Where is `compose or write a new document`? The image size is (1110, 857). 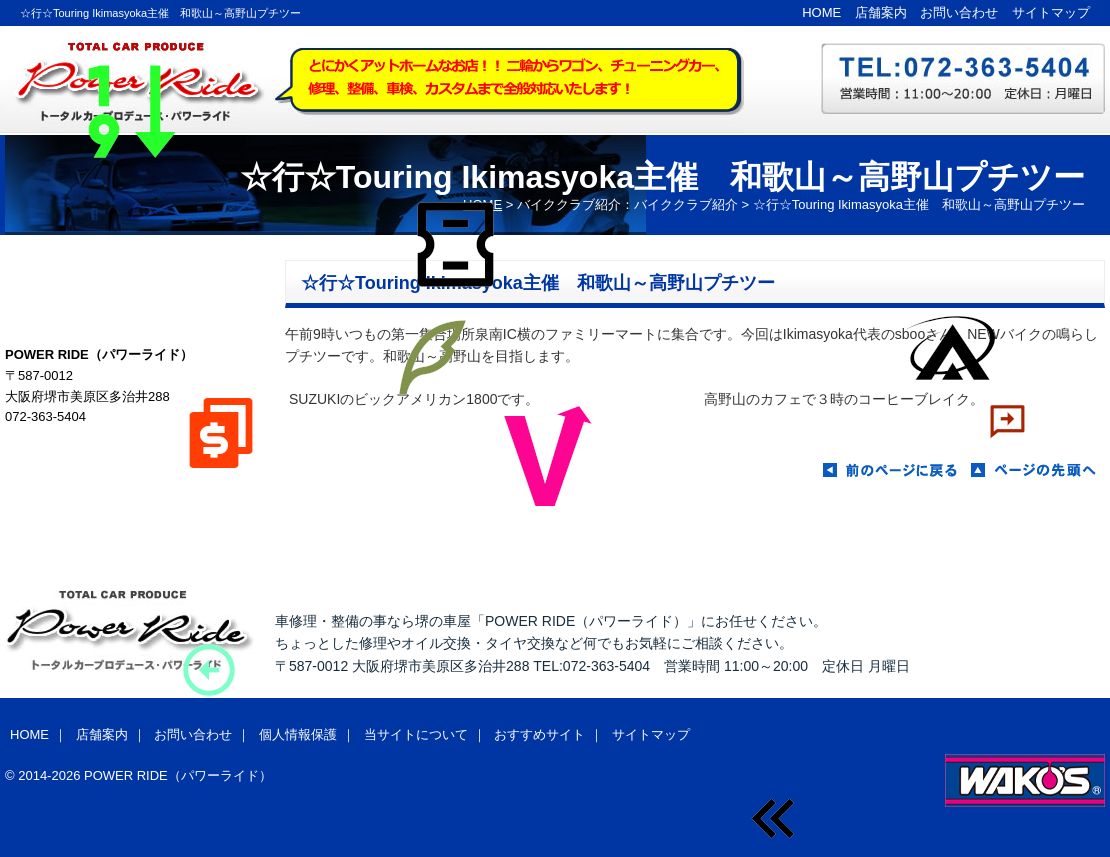
compose or write a new document is located at coordinates (432, 357).